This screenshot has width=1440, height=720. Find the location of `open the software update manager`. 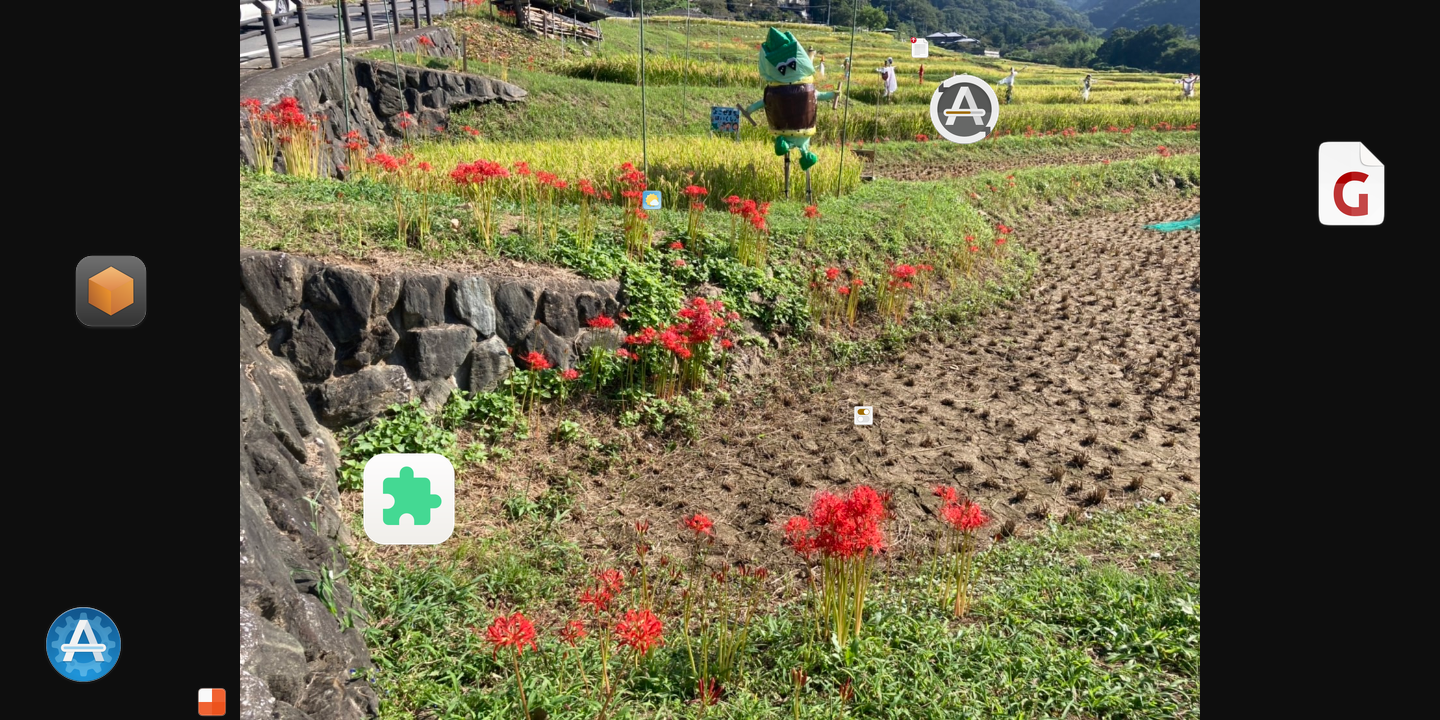

open the software update manager is located at coordinates (964, 109).